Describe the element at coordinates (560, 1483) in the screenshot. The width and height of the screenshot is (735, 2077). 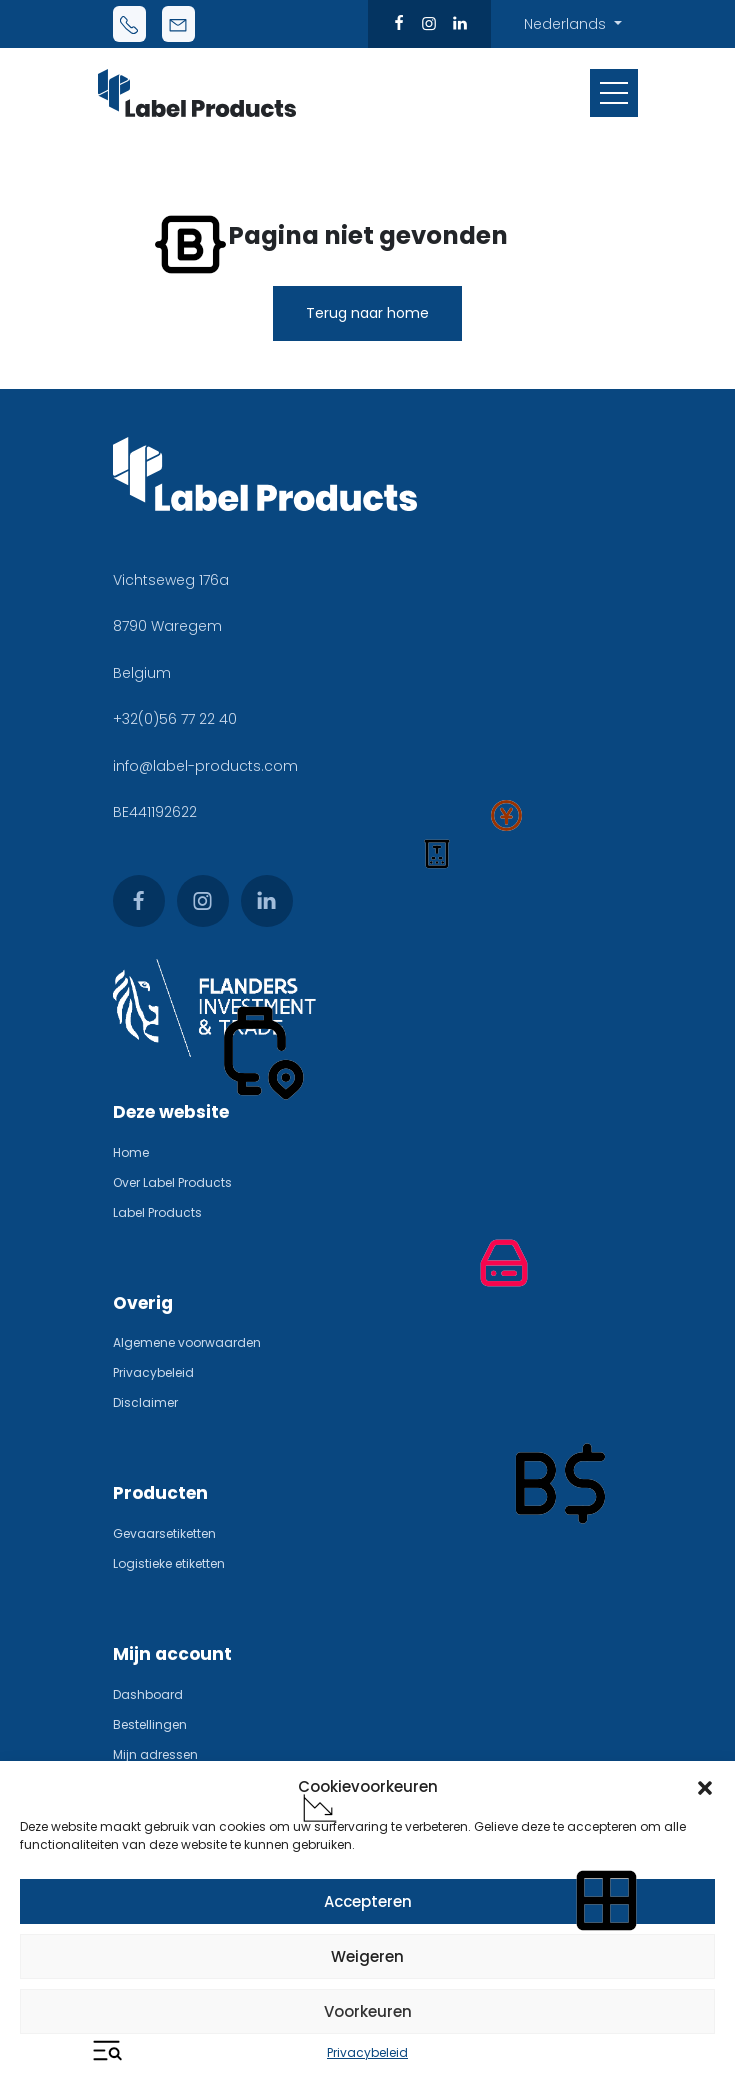
I see `display price in Brunei dollars` at that location.